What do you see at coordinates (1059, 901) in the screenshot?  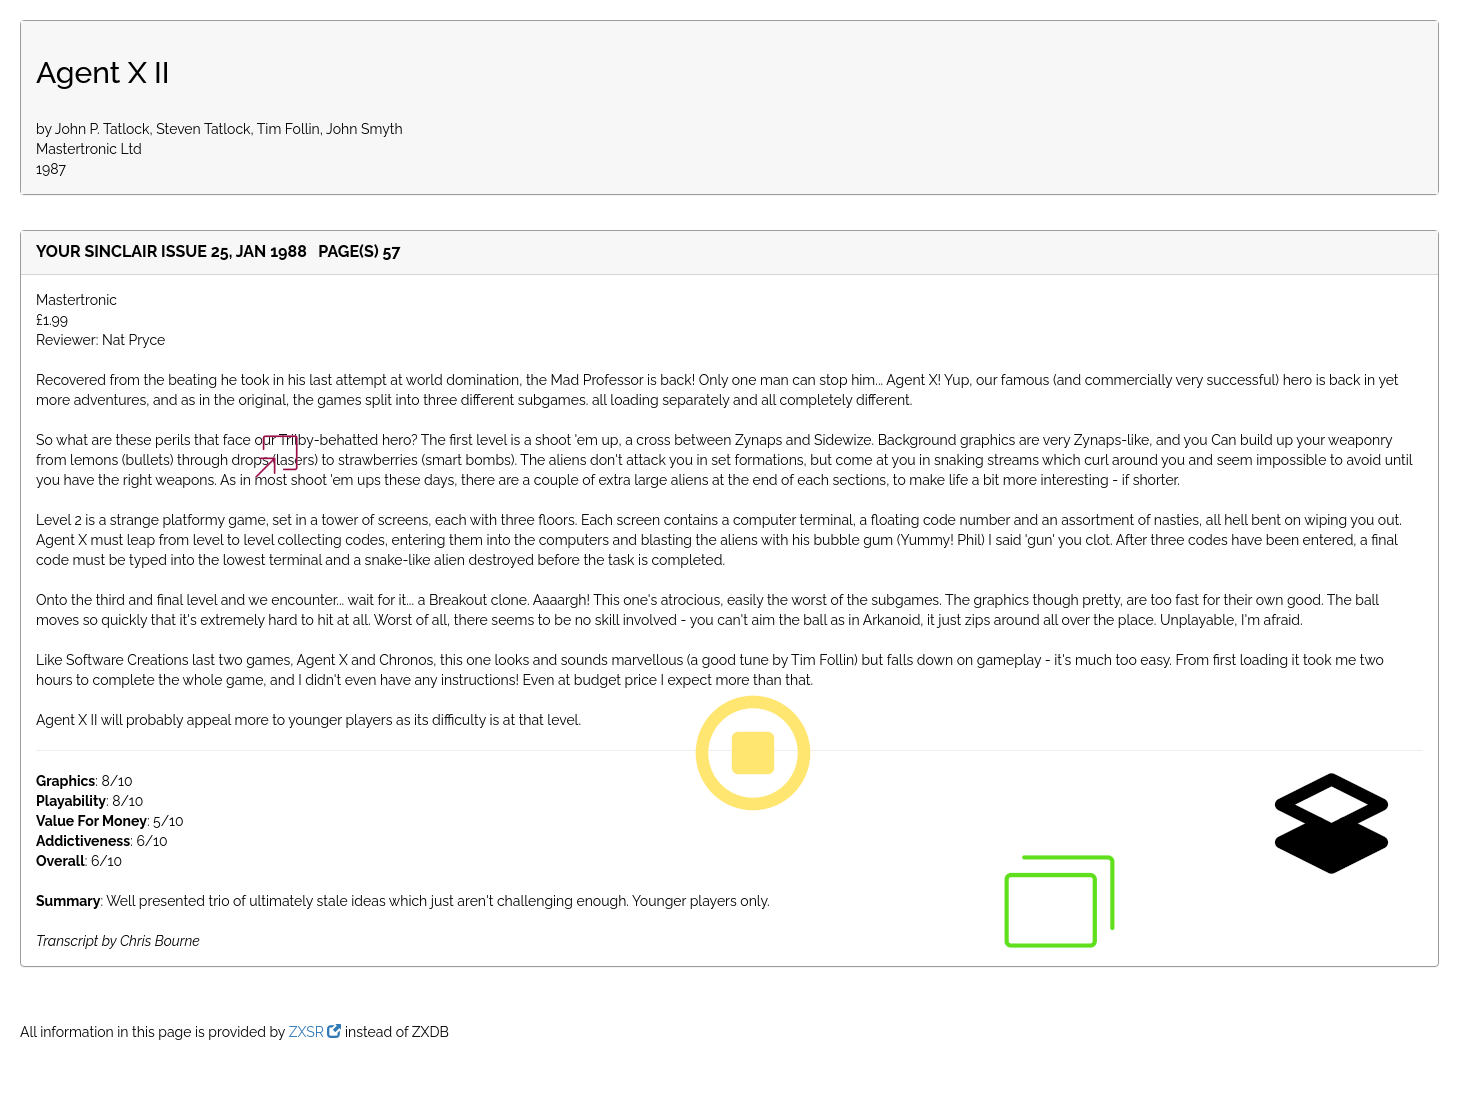 I see `view stacked cards or layers` at bounding box center [1059, 901].